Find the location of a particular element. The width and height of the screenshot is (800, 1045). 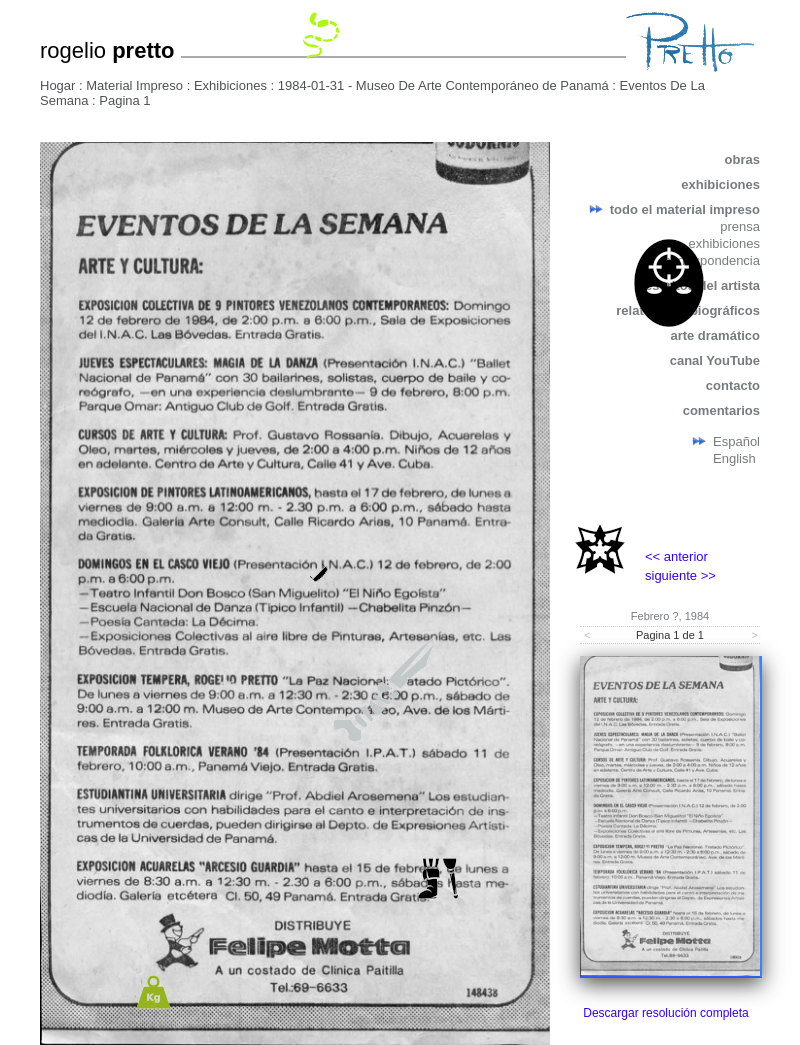

earthworm creature in a game context is located at coordinates (320, 35).